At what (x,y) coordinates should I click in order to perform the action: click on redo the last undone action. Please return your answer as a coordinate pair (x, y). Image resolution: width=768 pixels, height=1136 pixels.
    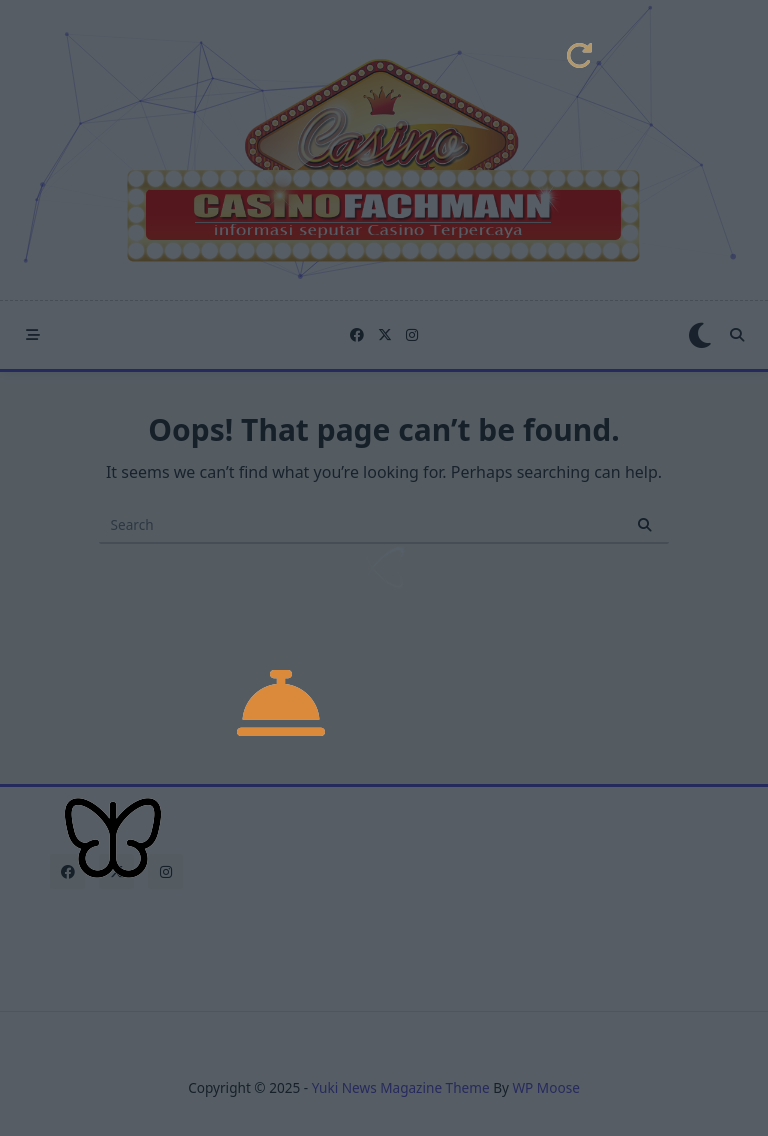
    Looking at the image, I should click on (579, 55).